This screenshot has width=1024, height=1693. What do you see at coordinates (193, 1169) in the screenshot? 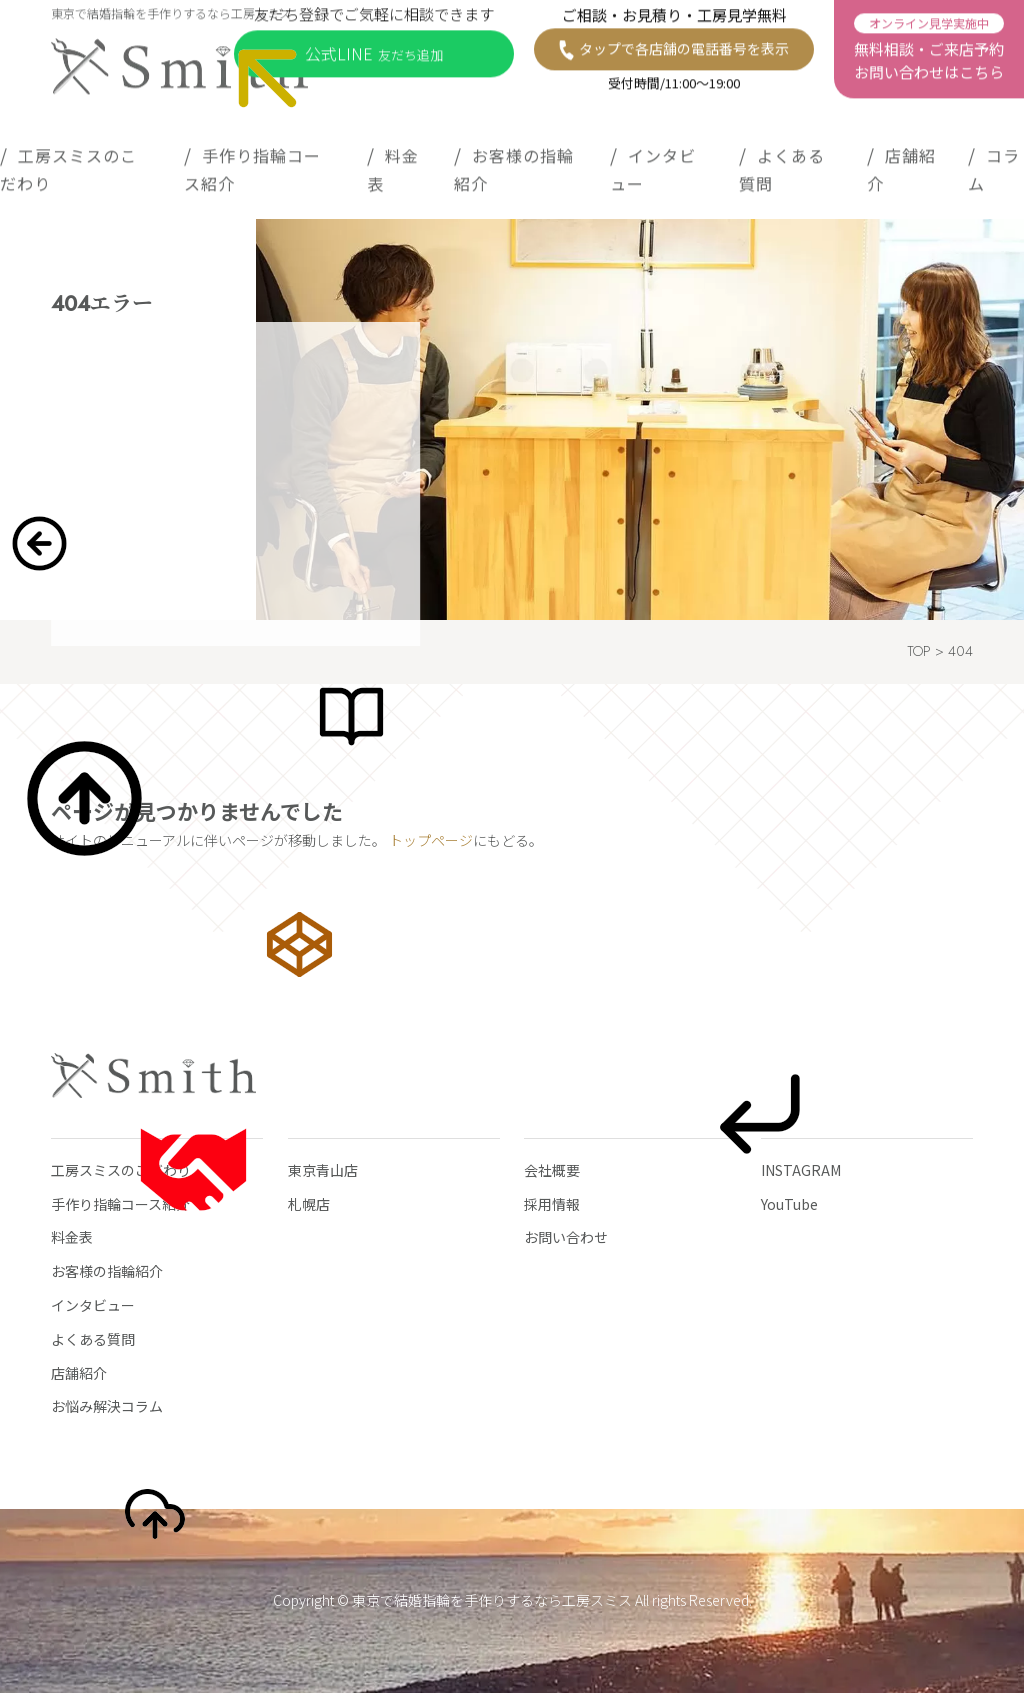
I see `initiate a partnership or collaboration` at bounding box center [193, 1169].